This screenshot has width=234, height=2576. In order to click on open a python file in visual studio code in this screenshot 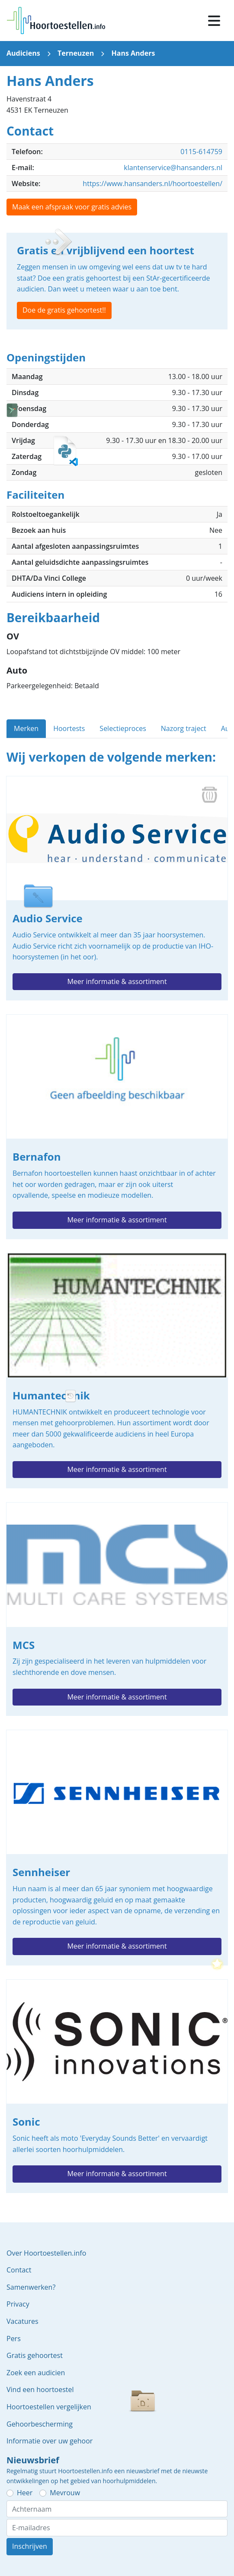, I will do `click(65, 451)`.